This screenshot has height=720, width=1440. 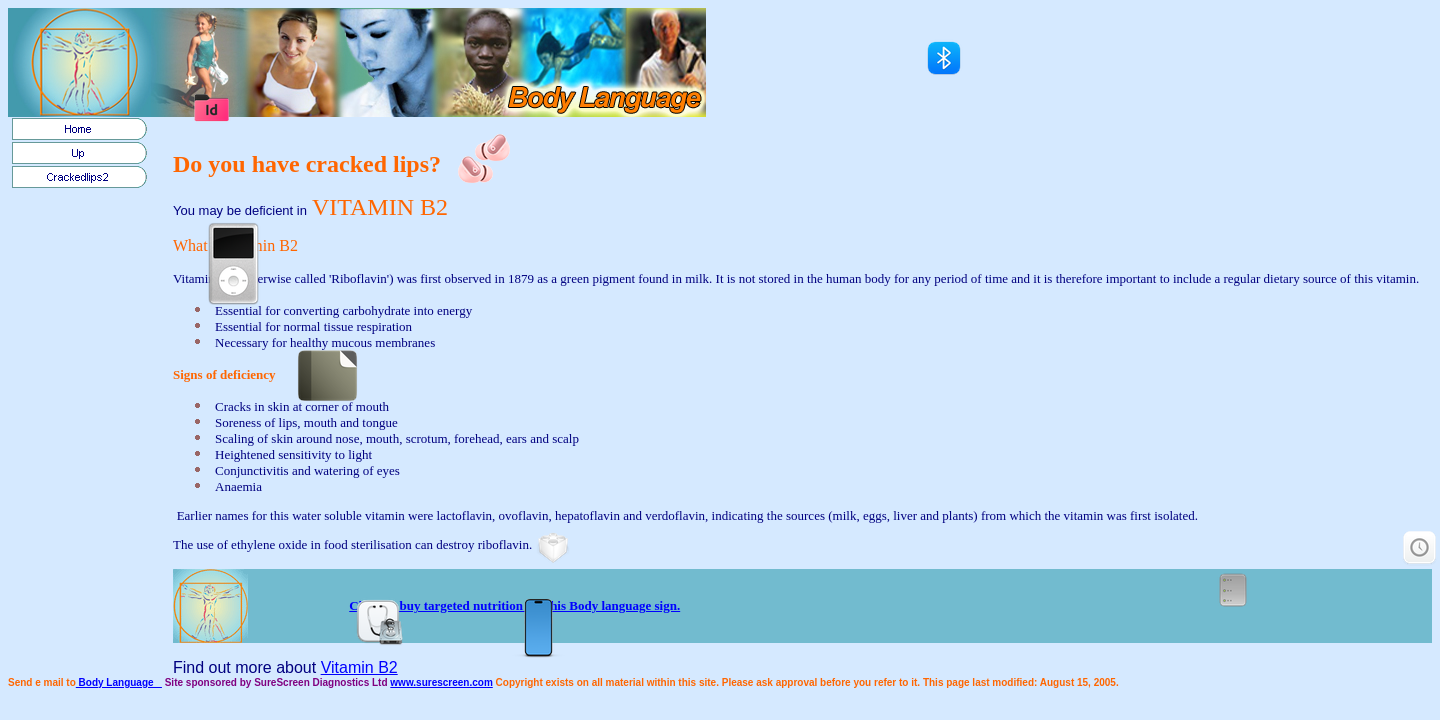 What do you see at coordinates (553, 548) in the screenshot?
I see `a quicklook plugin or generator component` at bounding box center [553, 548].